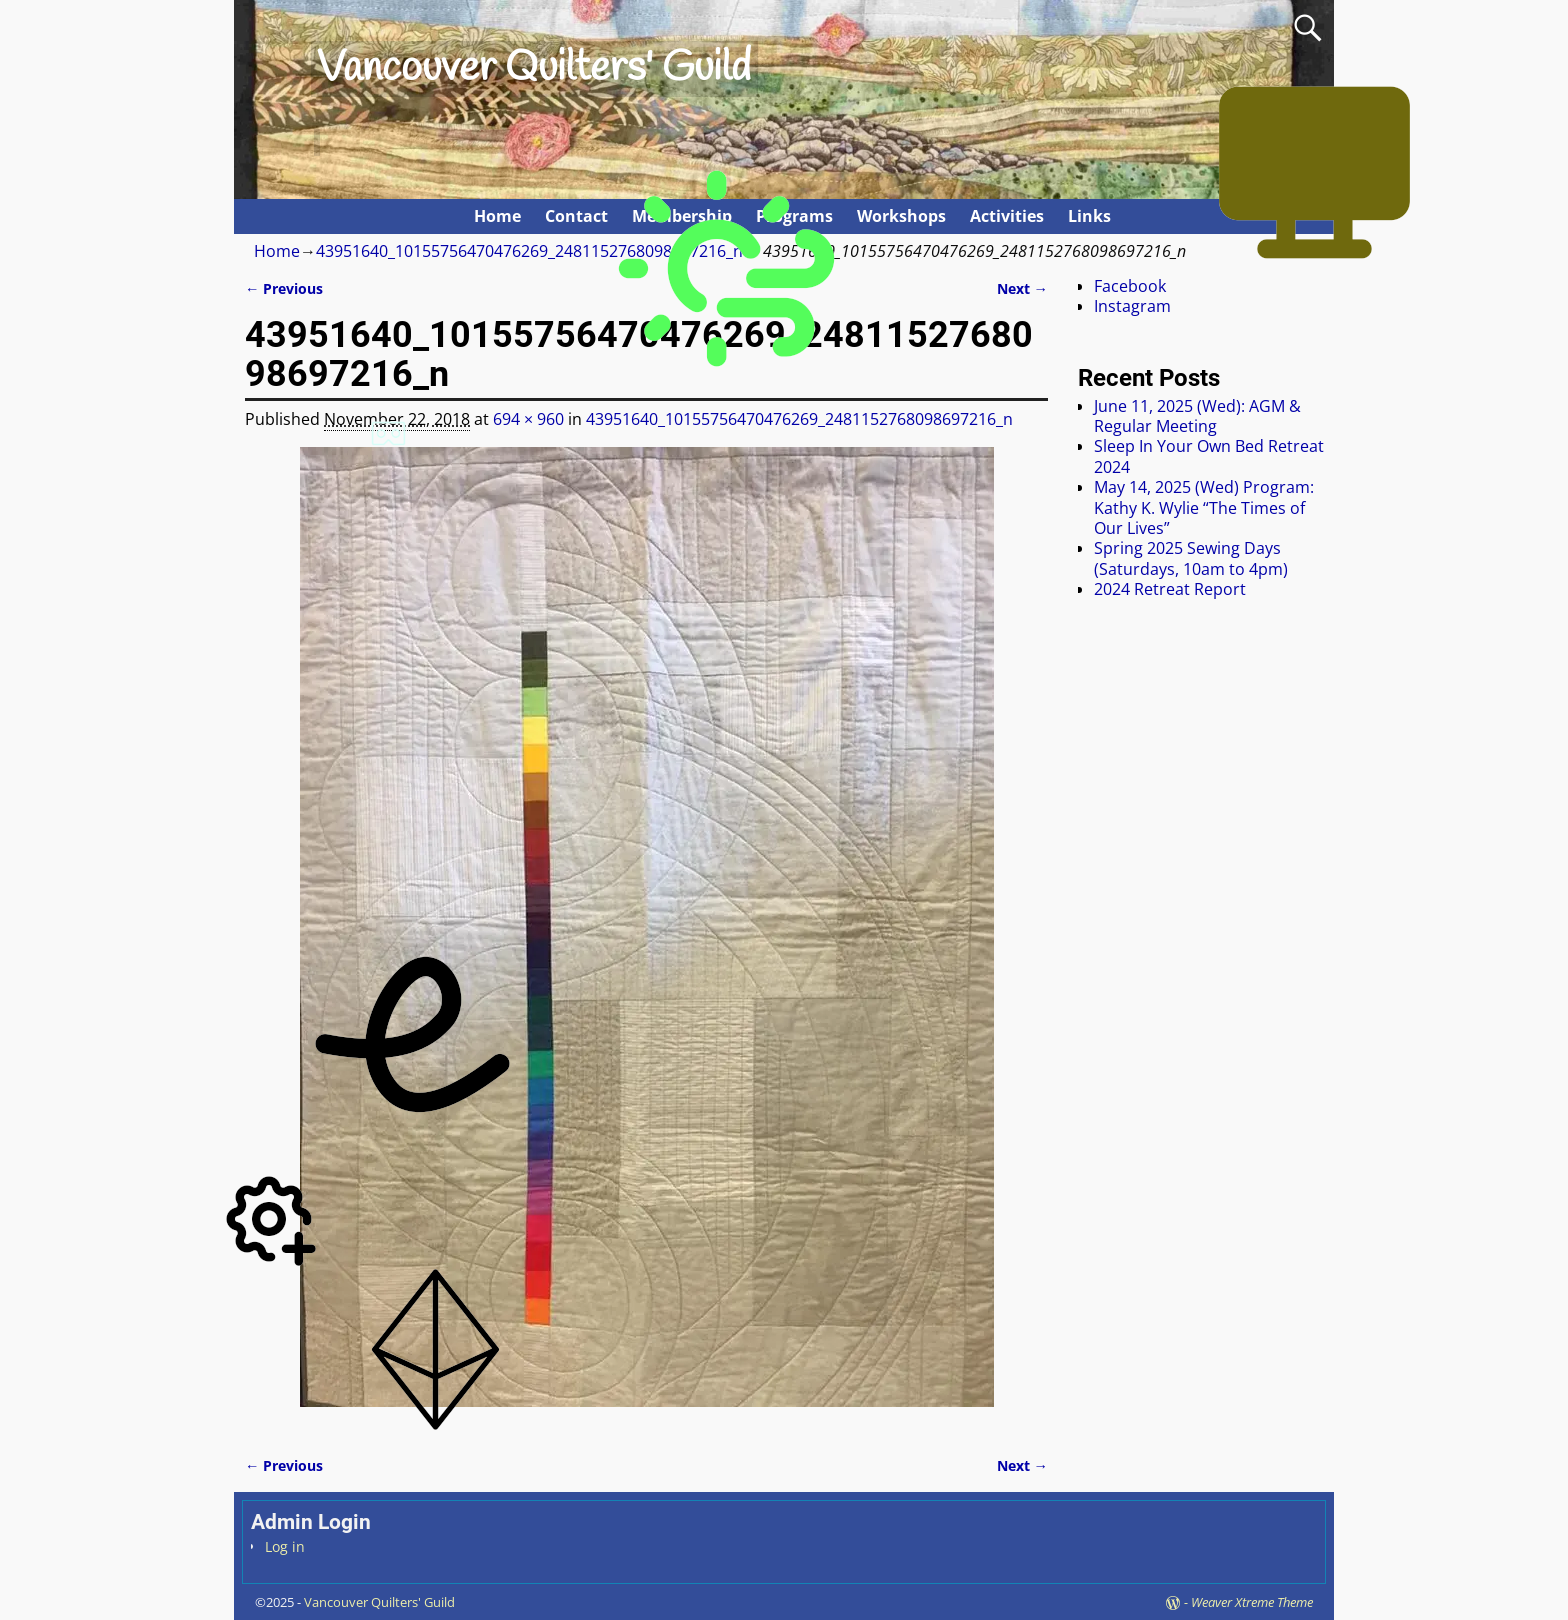 The height and width of the screenshot is (1620, 1568). I want to click on add new settings or preferences, so click(269, 1219).